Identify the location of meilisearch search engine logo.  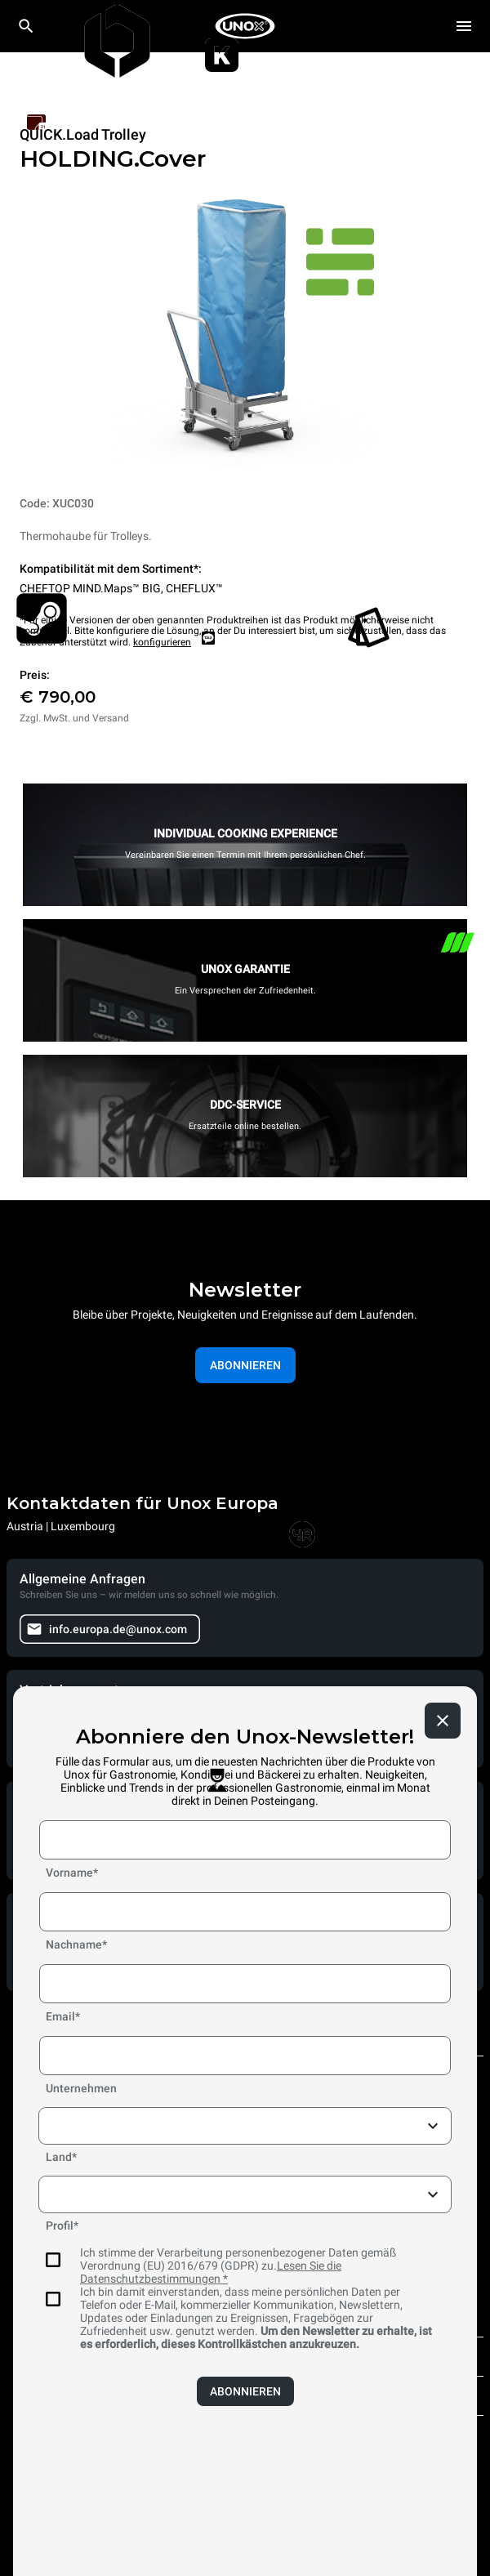
(457, 942).